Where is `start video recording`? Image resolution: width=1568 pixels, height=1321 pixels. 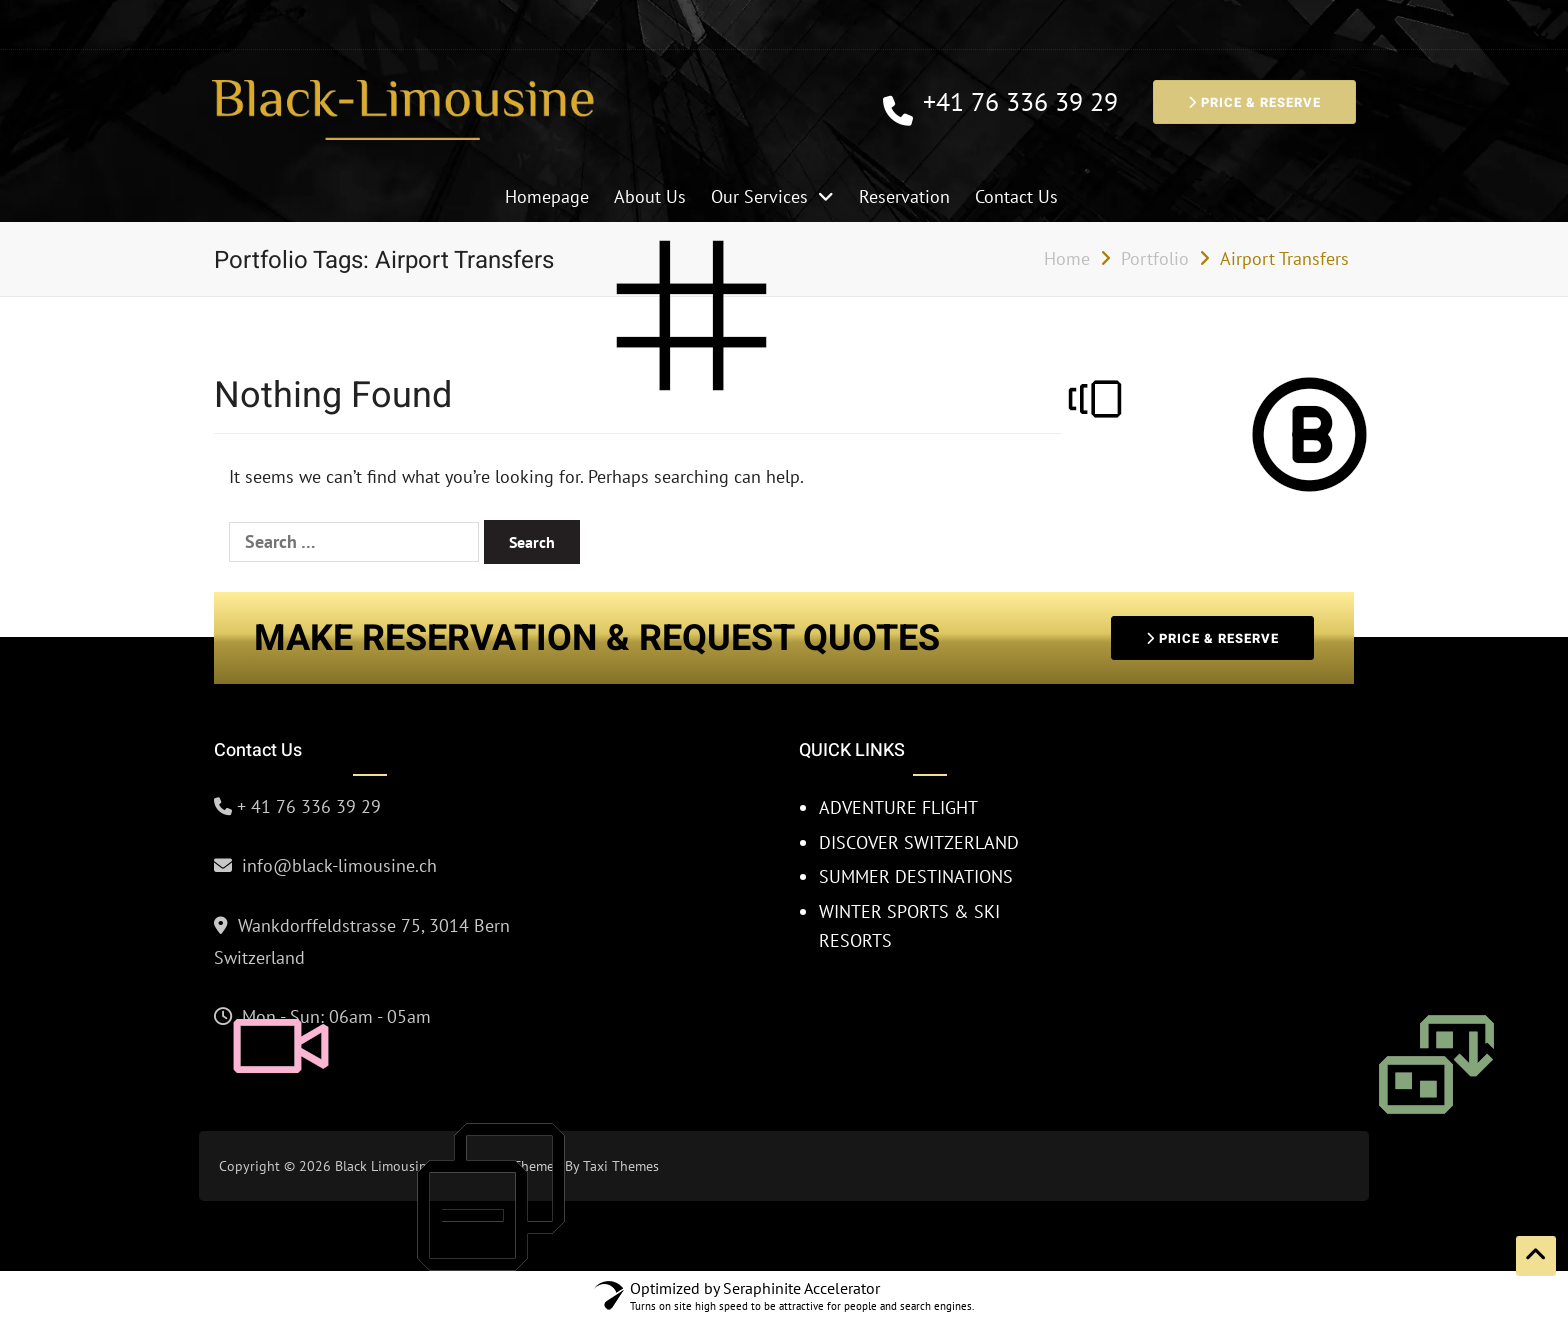 start video recording is located at coordinates (281, 1046).